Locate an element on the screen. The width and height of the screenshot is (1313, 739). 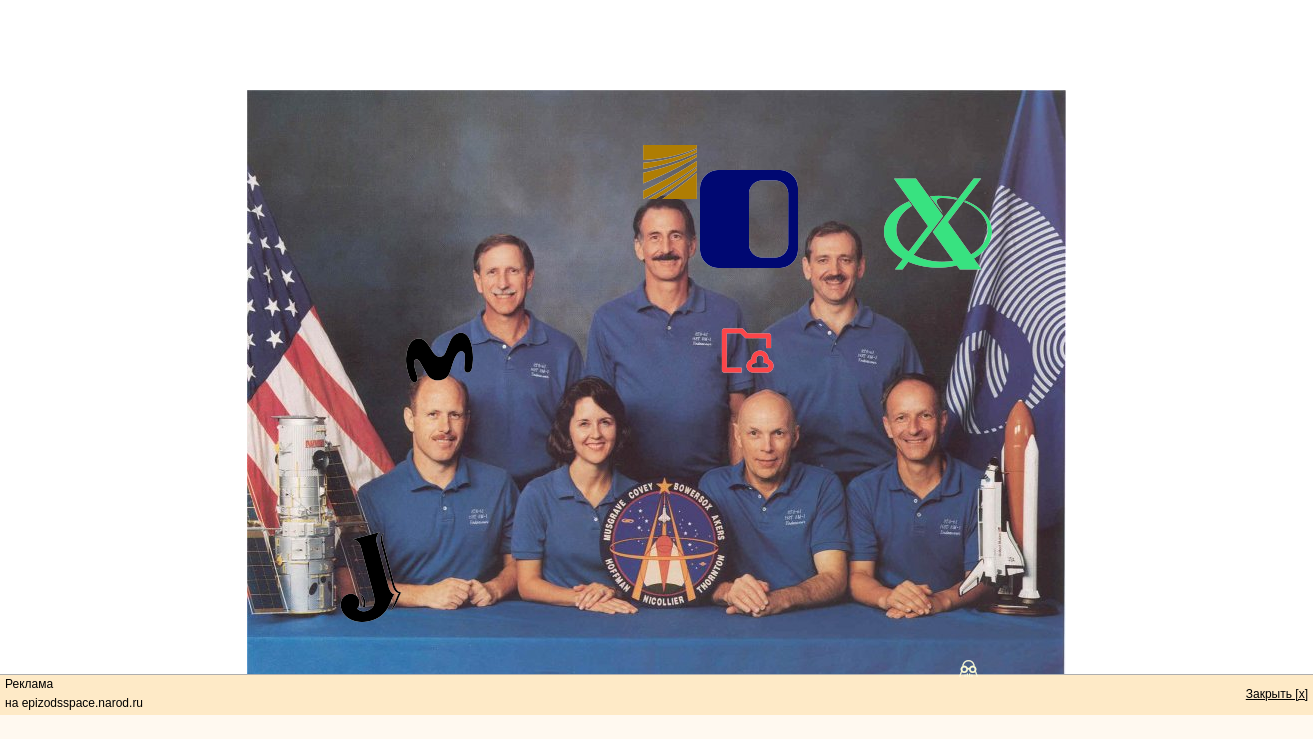
Fraunhofer-Gesellschaft organization logo is located at coordinates (670, 172).